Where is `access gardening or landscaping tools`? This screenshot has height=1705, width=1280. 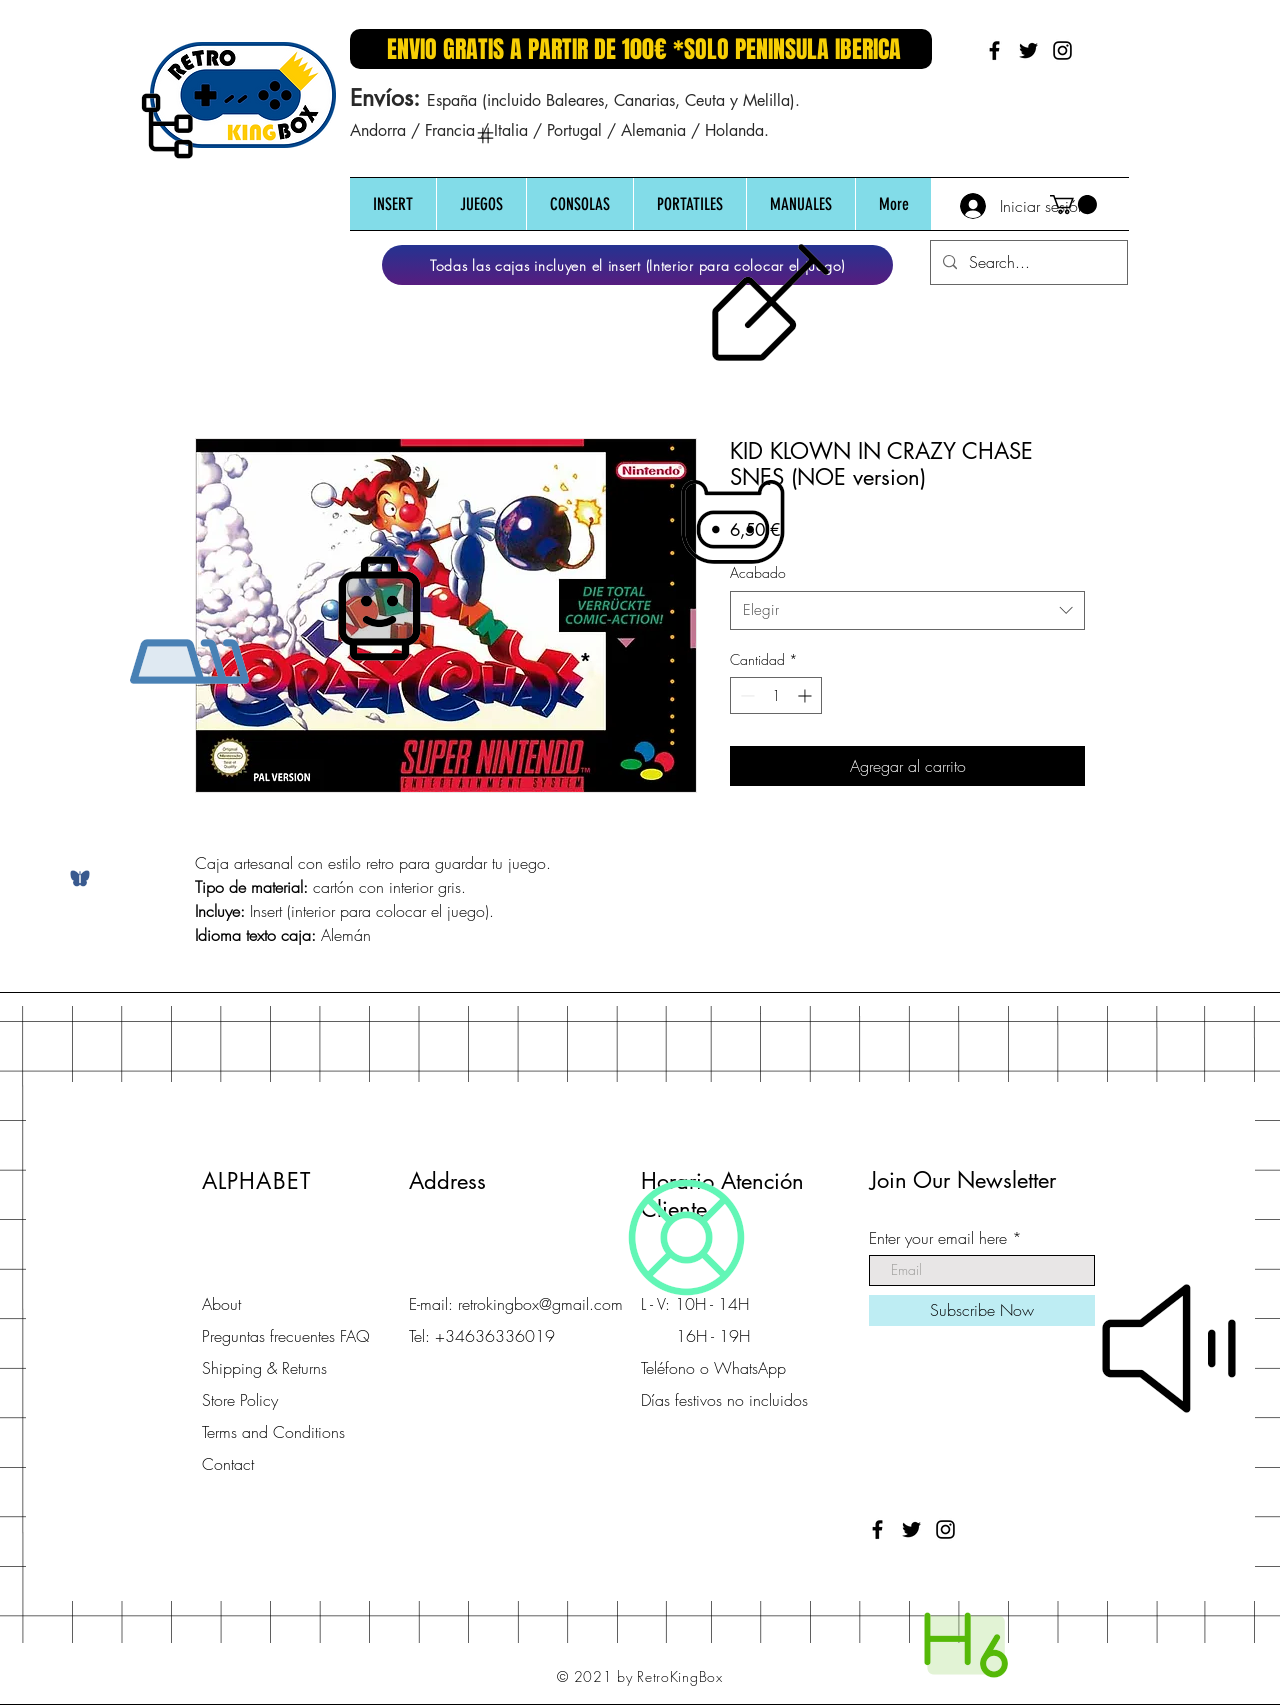
access gardening or landscaping tools is located at coordinates (768, 304).